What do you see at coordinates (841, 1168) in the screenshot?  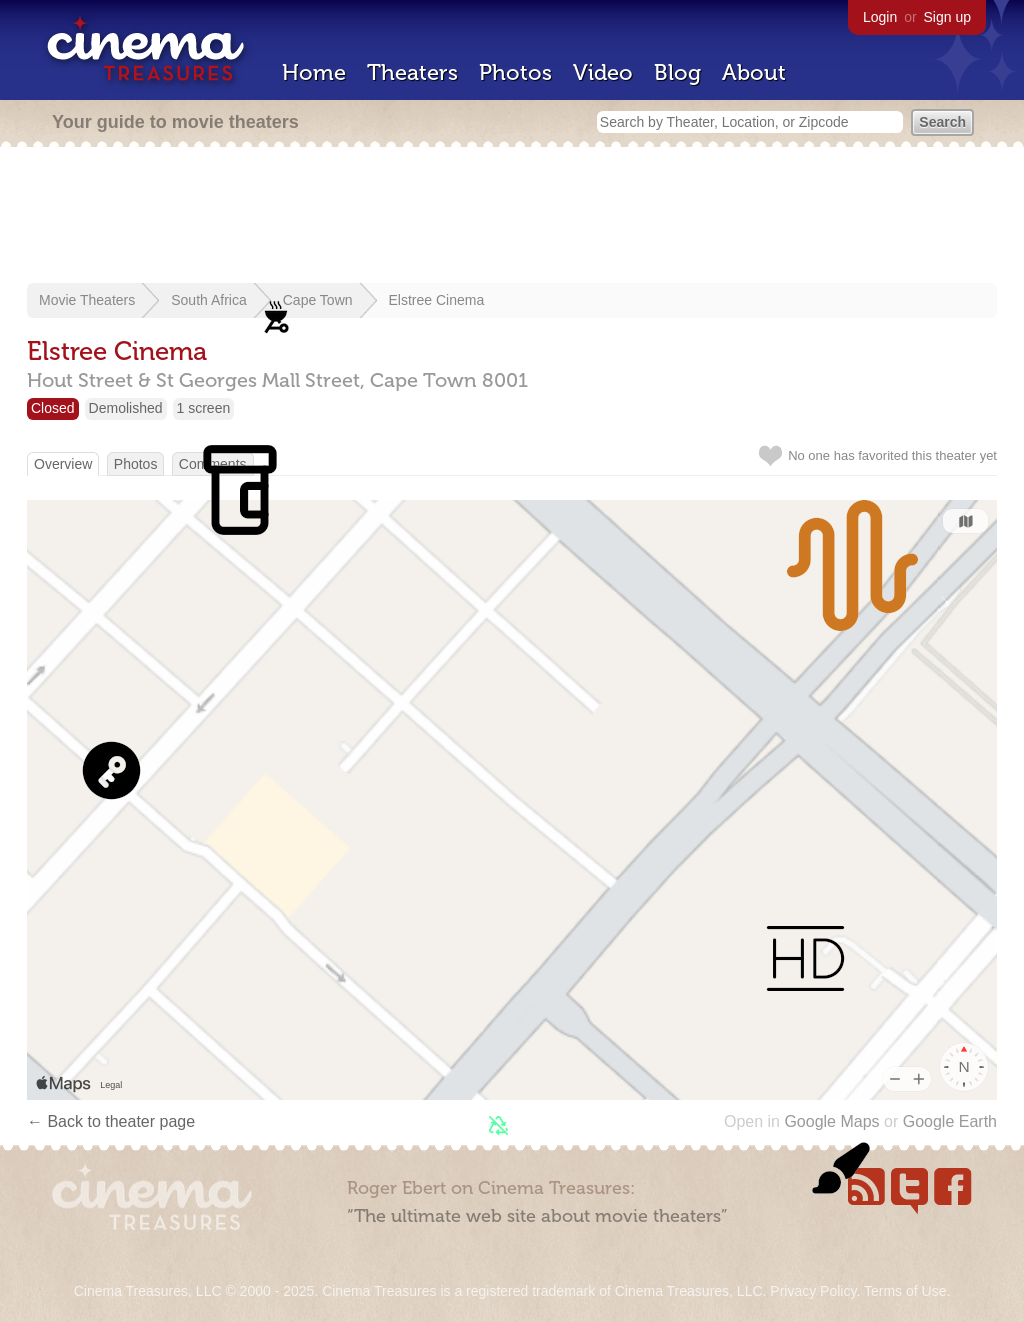 I see `access drawing or painting tools` at bounding box center [841, 1168].